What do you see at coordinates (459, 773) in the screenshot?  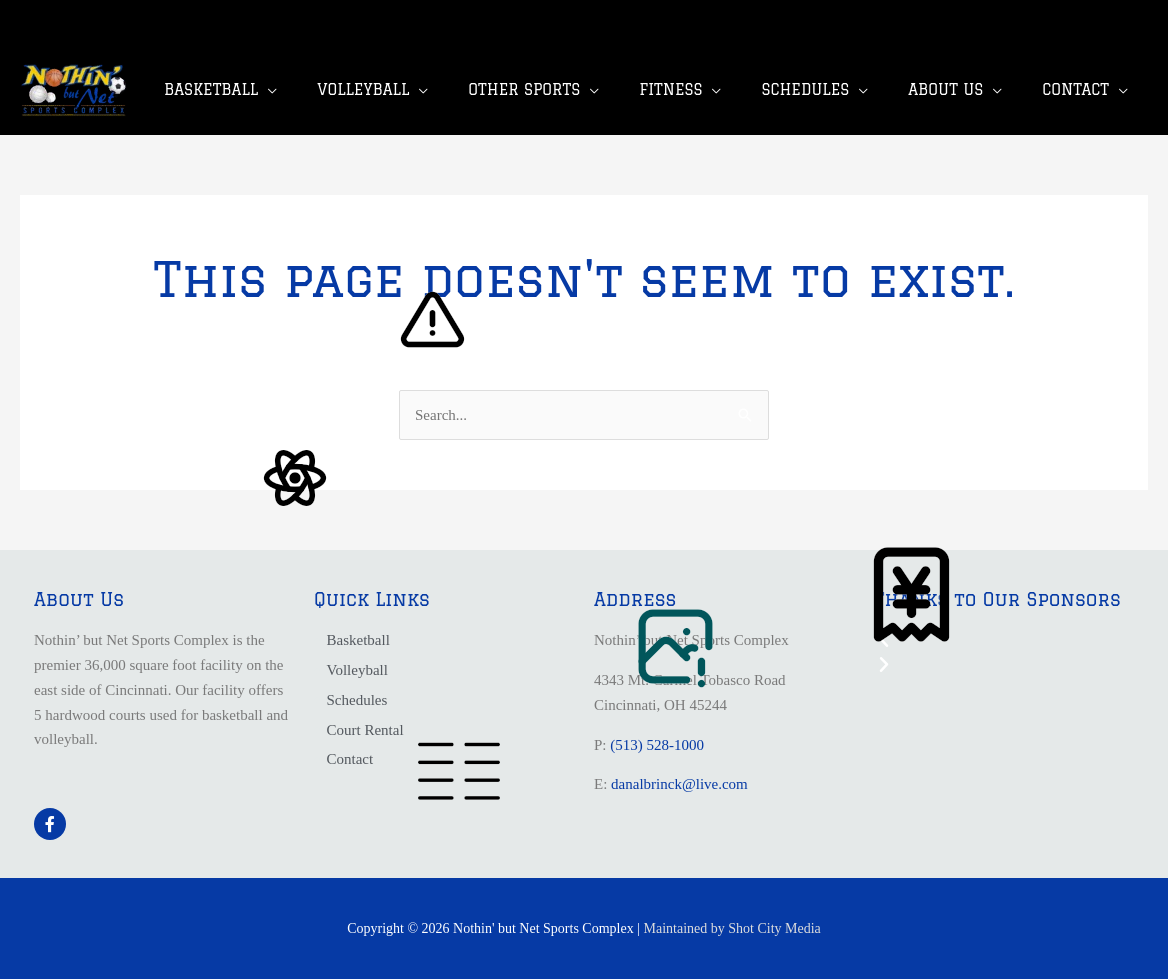 I see `switch to multi-column text layout` at bounding box center [459, 773].